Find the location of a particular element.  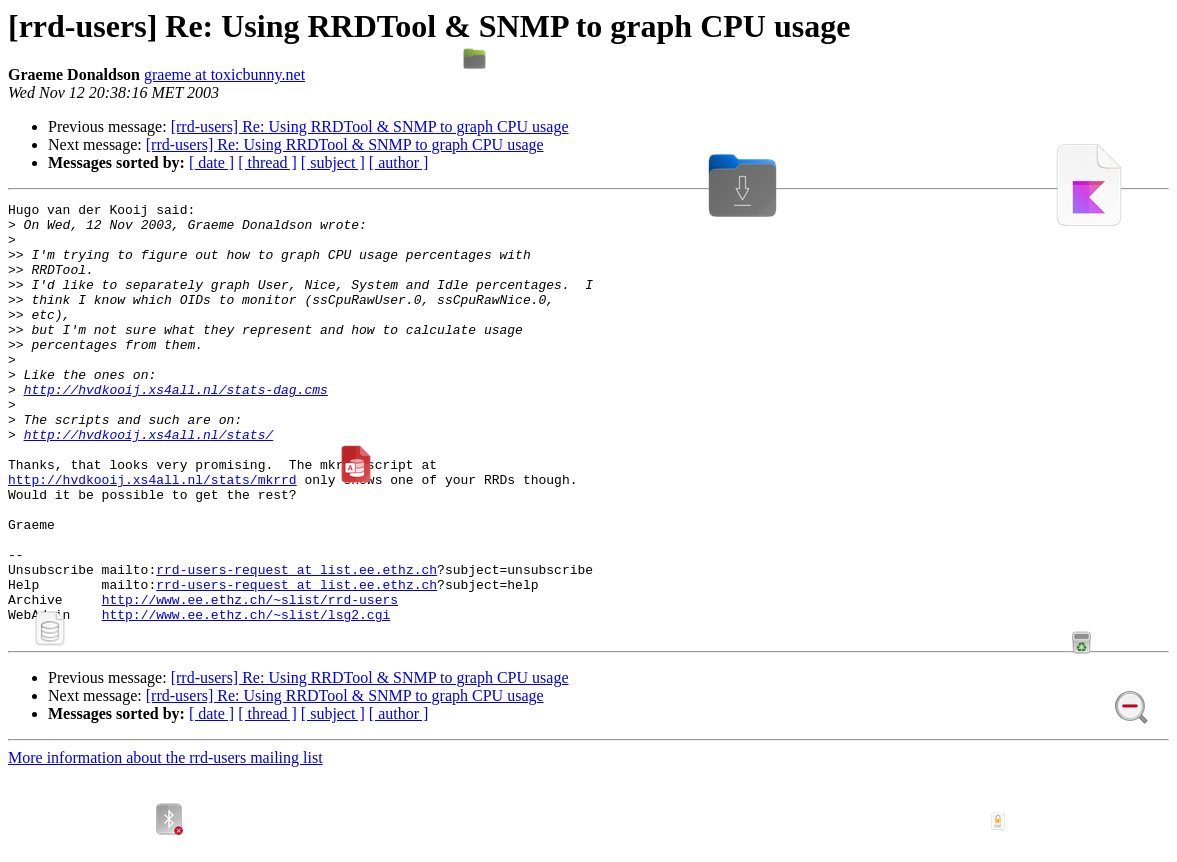

indicates a PGP-encrypted file is located at coordinates (998, 821).